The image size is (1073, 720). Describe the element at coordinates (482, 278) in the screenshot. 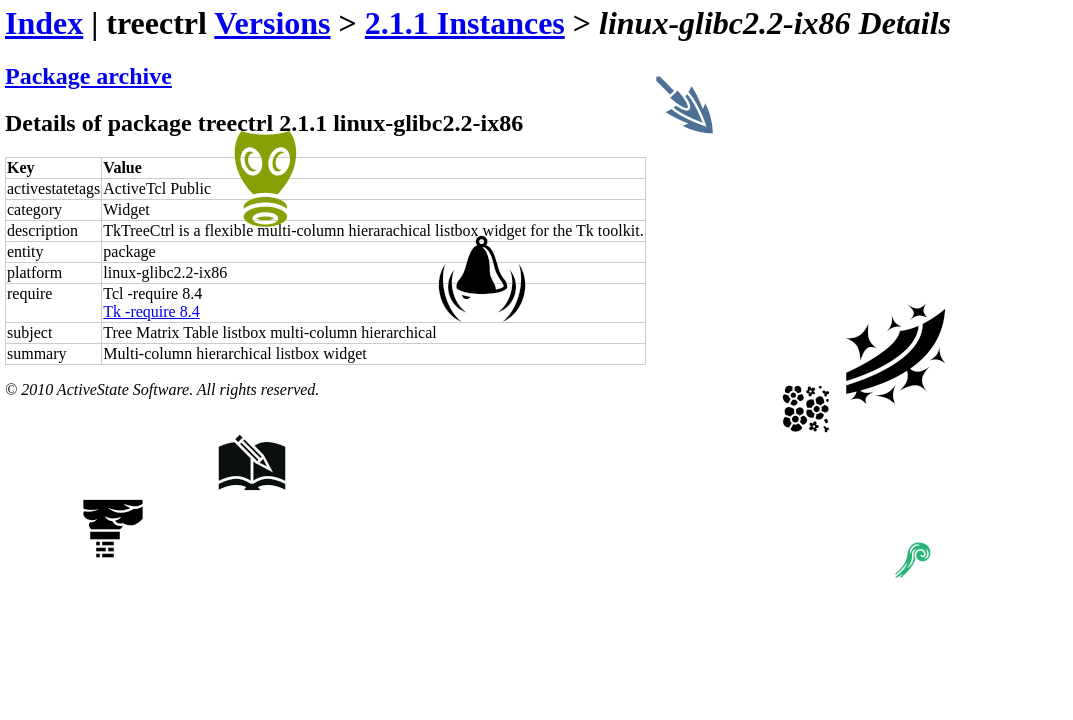

I see `indicates new notifications or alerts` at that location.